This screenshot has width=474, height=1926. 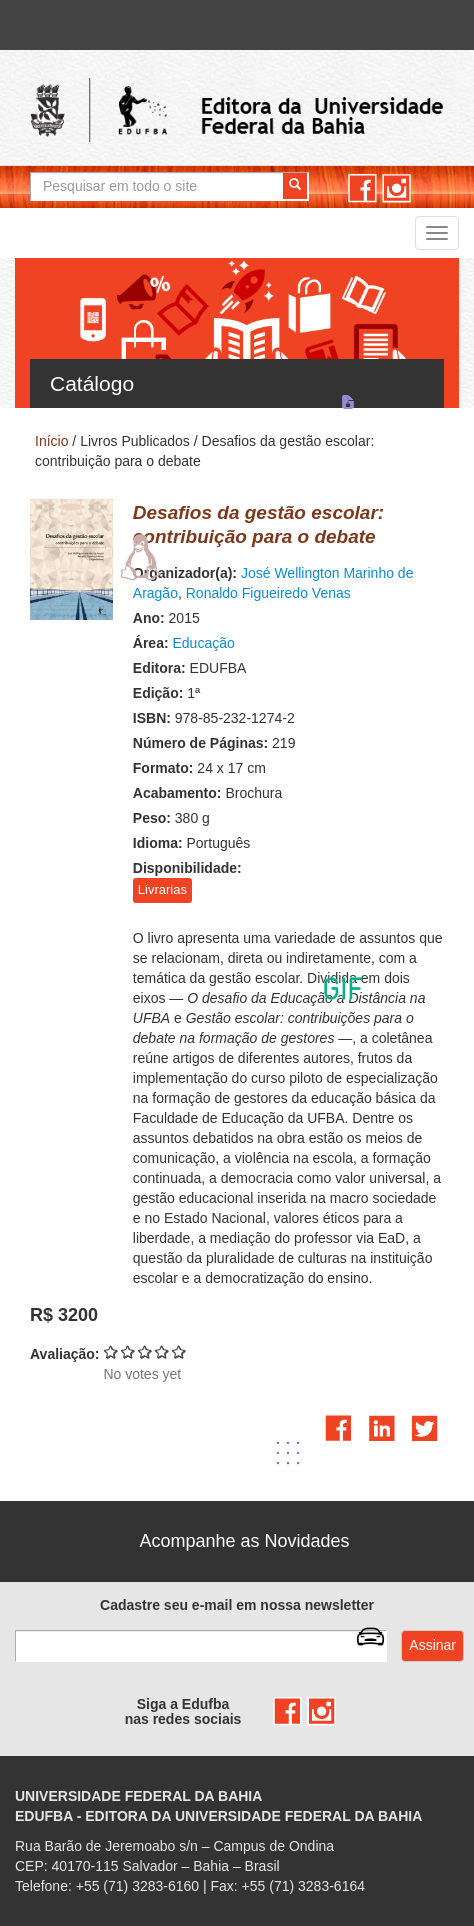 What do you see at coordinates (342, 988) in the screenshot?
I see `insert a GIF into your message` at bounding box center [342, 988].